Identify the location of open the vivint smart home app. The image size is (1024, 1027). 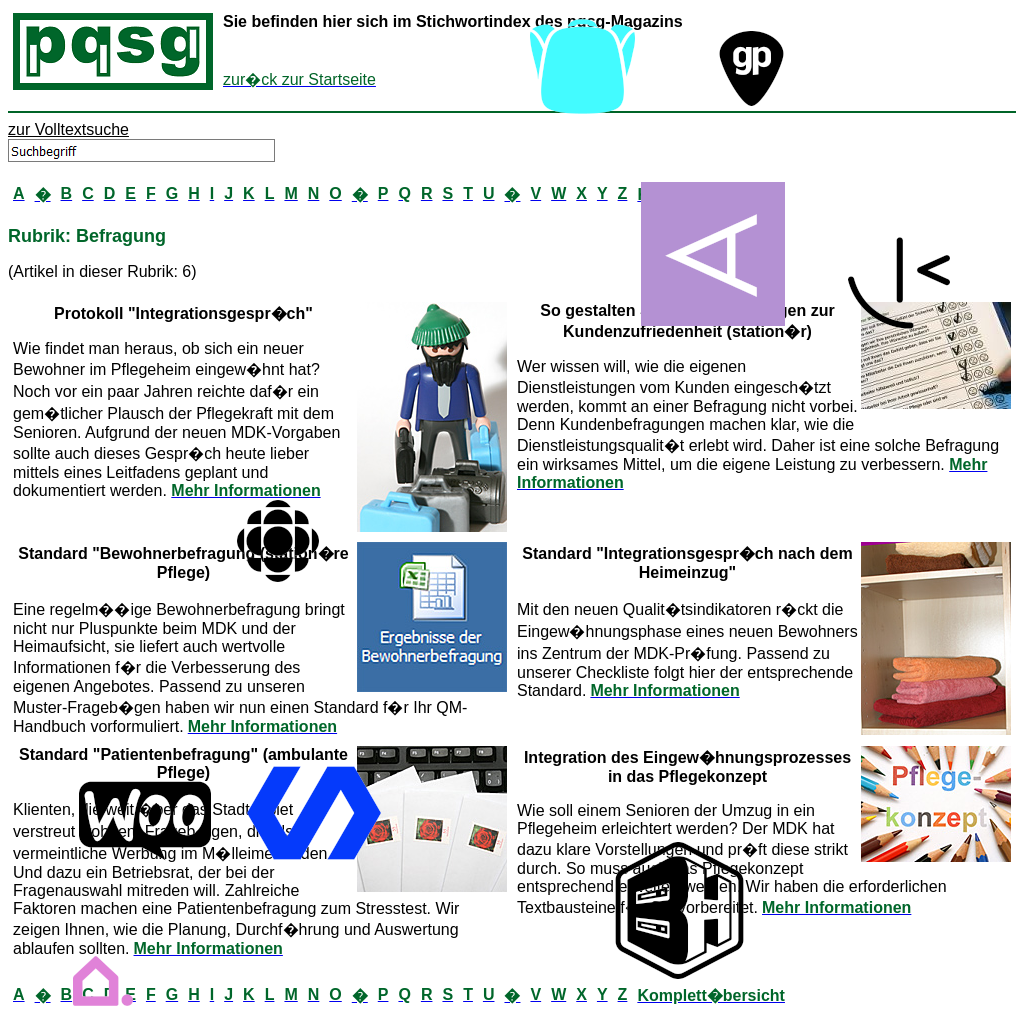
(103, 981).